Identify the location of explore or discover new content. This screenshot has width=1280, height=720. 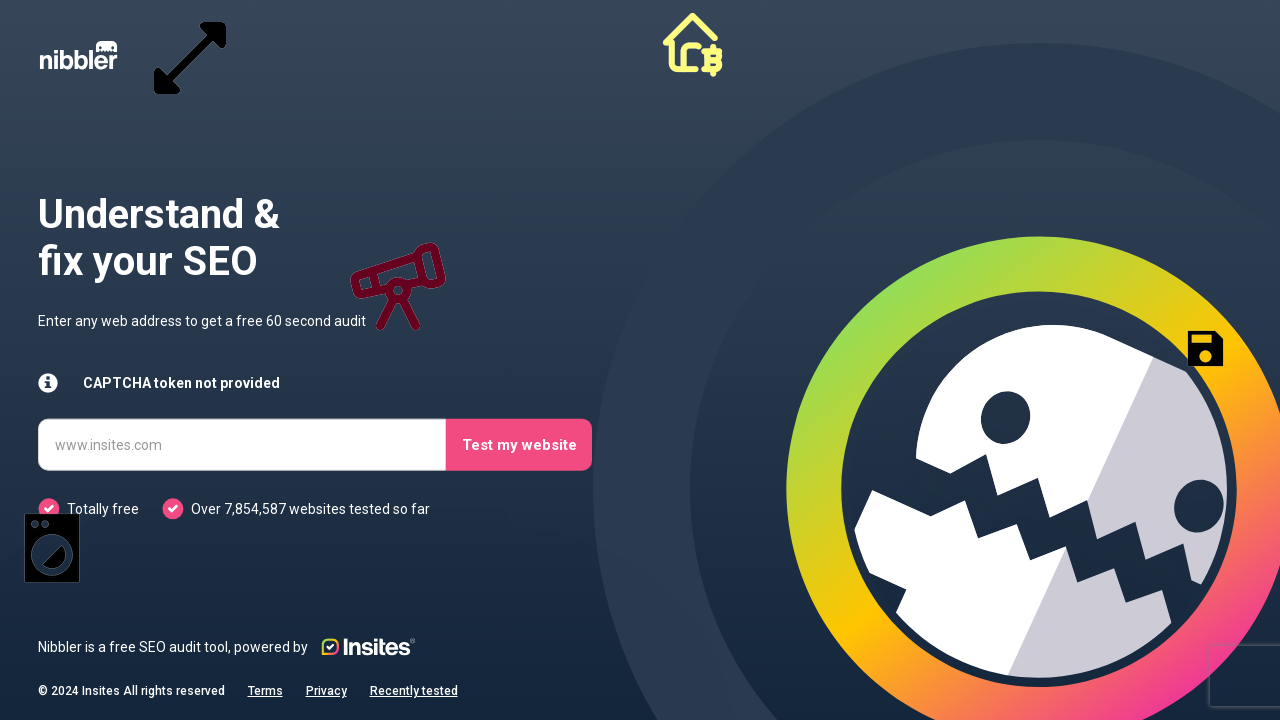
(398, 286).